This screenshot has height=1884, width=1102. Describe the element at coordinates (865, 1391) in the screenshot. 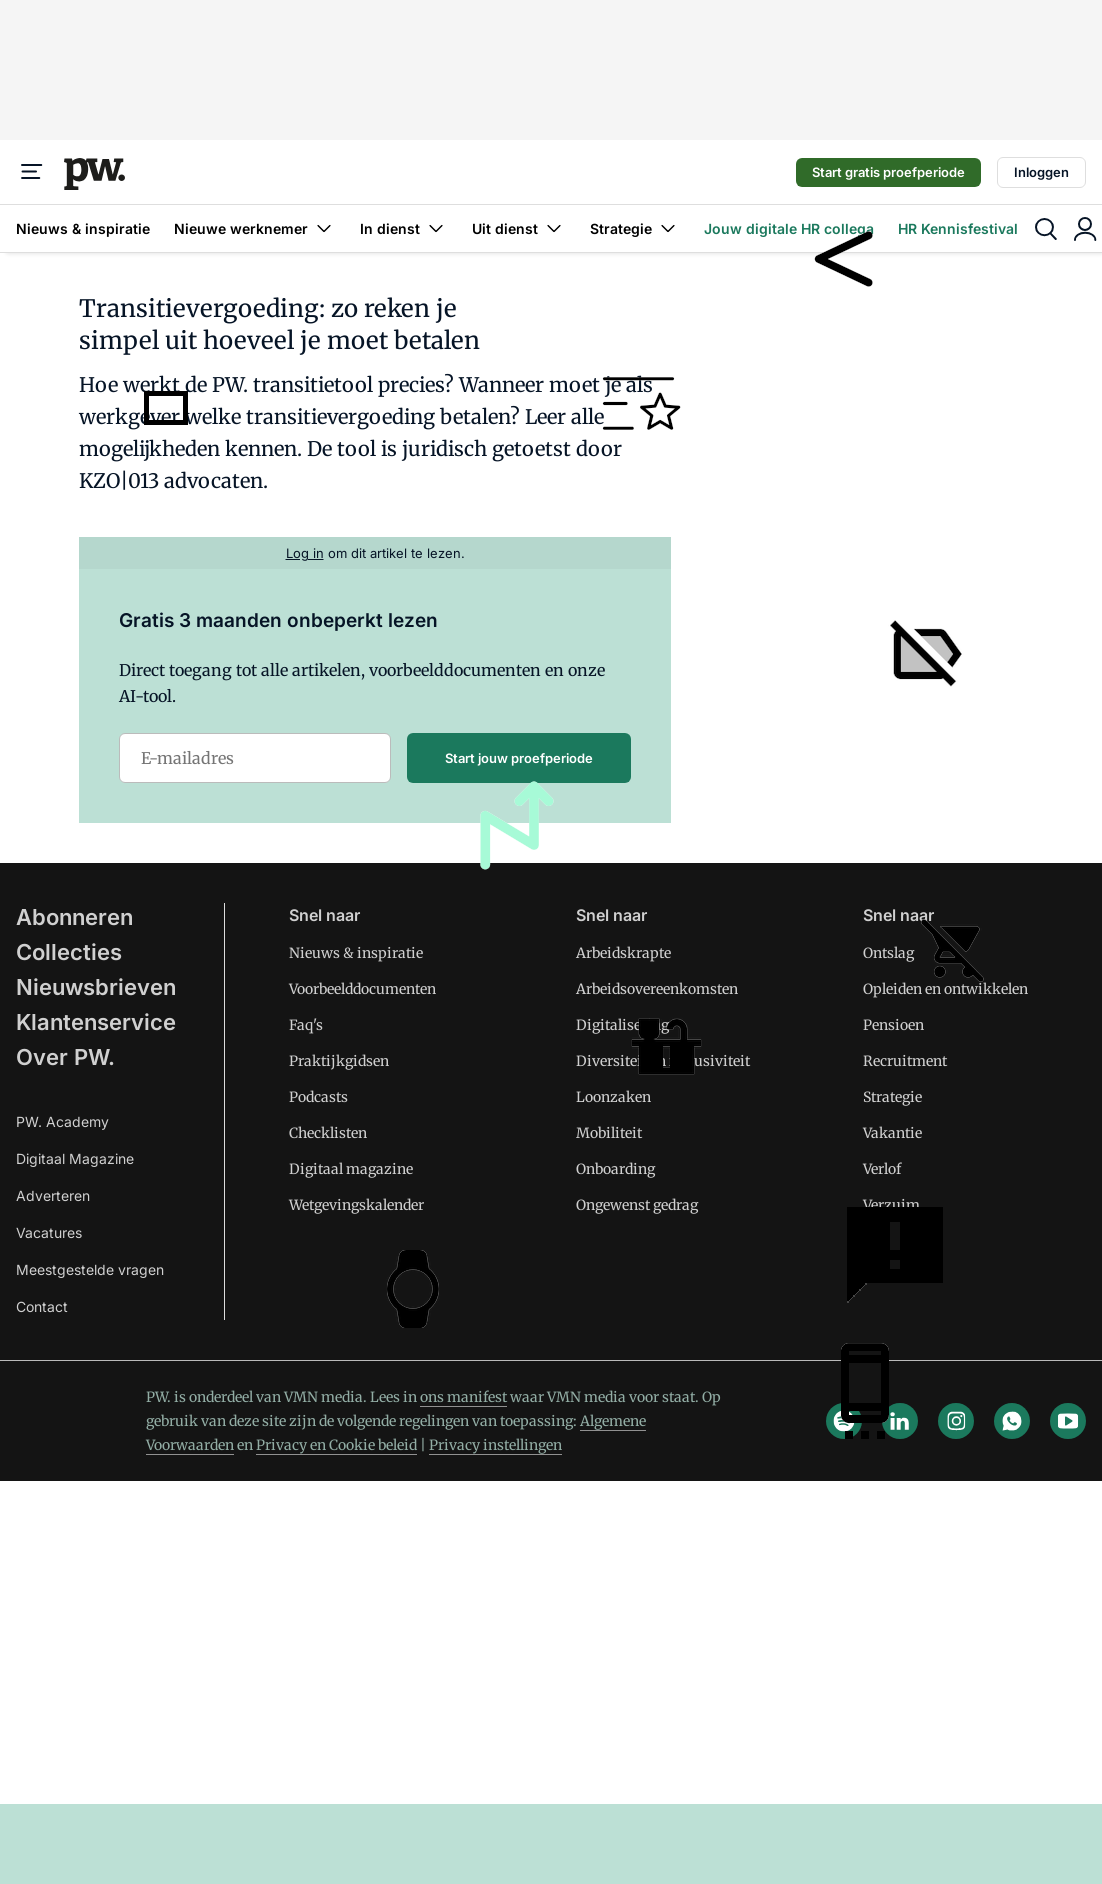

I see `access mobile device settings` at that location.